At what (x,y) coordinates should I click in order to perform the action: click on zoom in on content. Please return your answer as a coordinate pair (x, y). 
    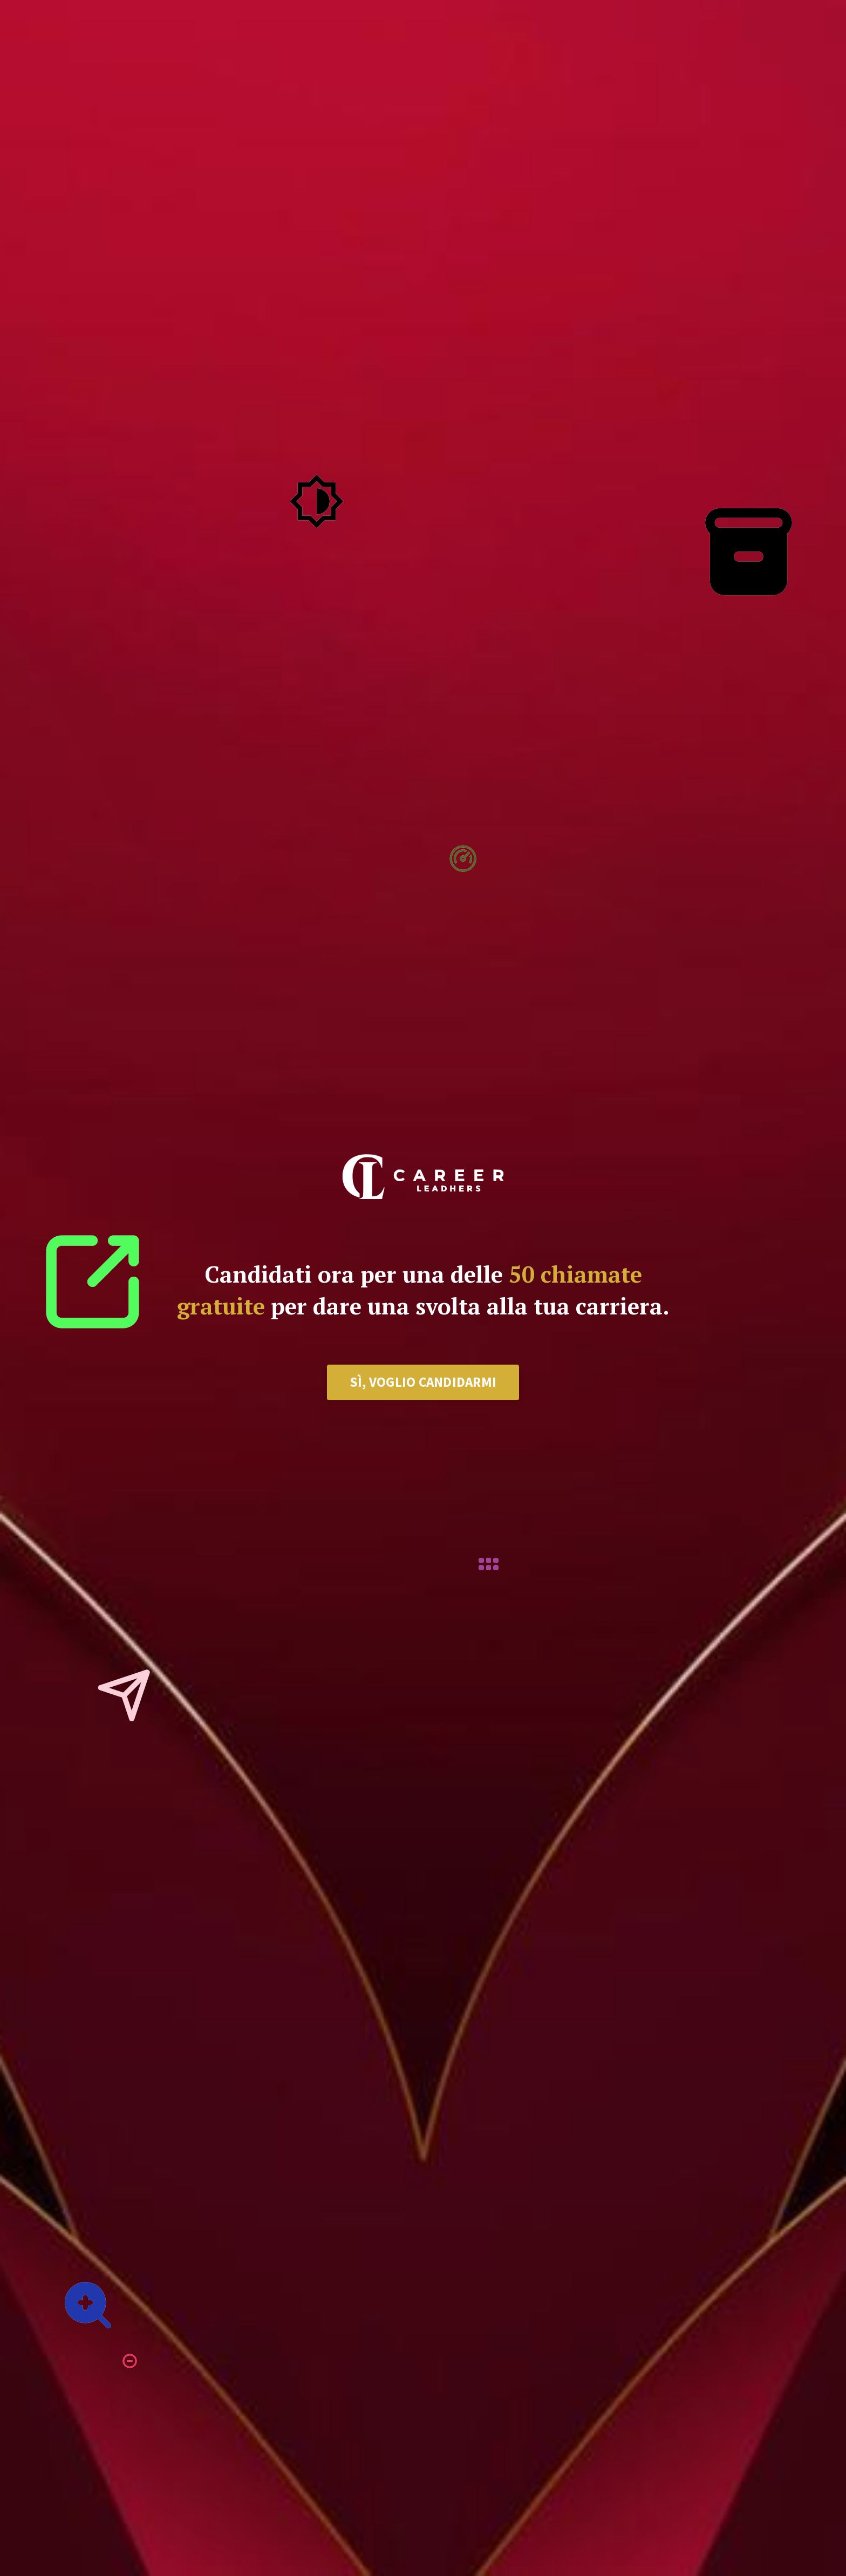
    Looking at the image, I should click on (88, 2305).